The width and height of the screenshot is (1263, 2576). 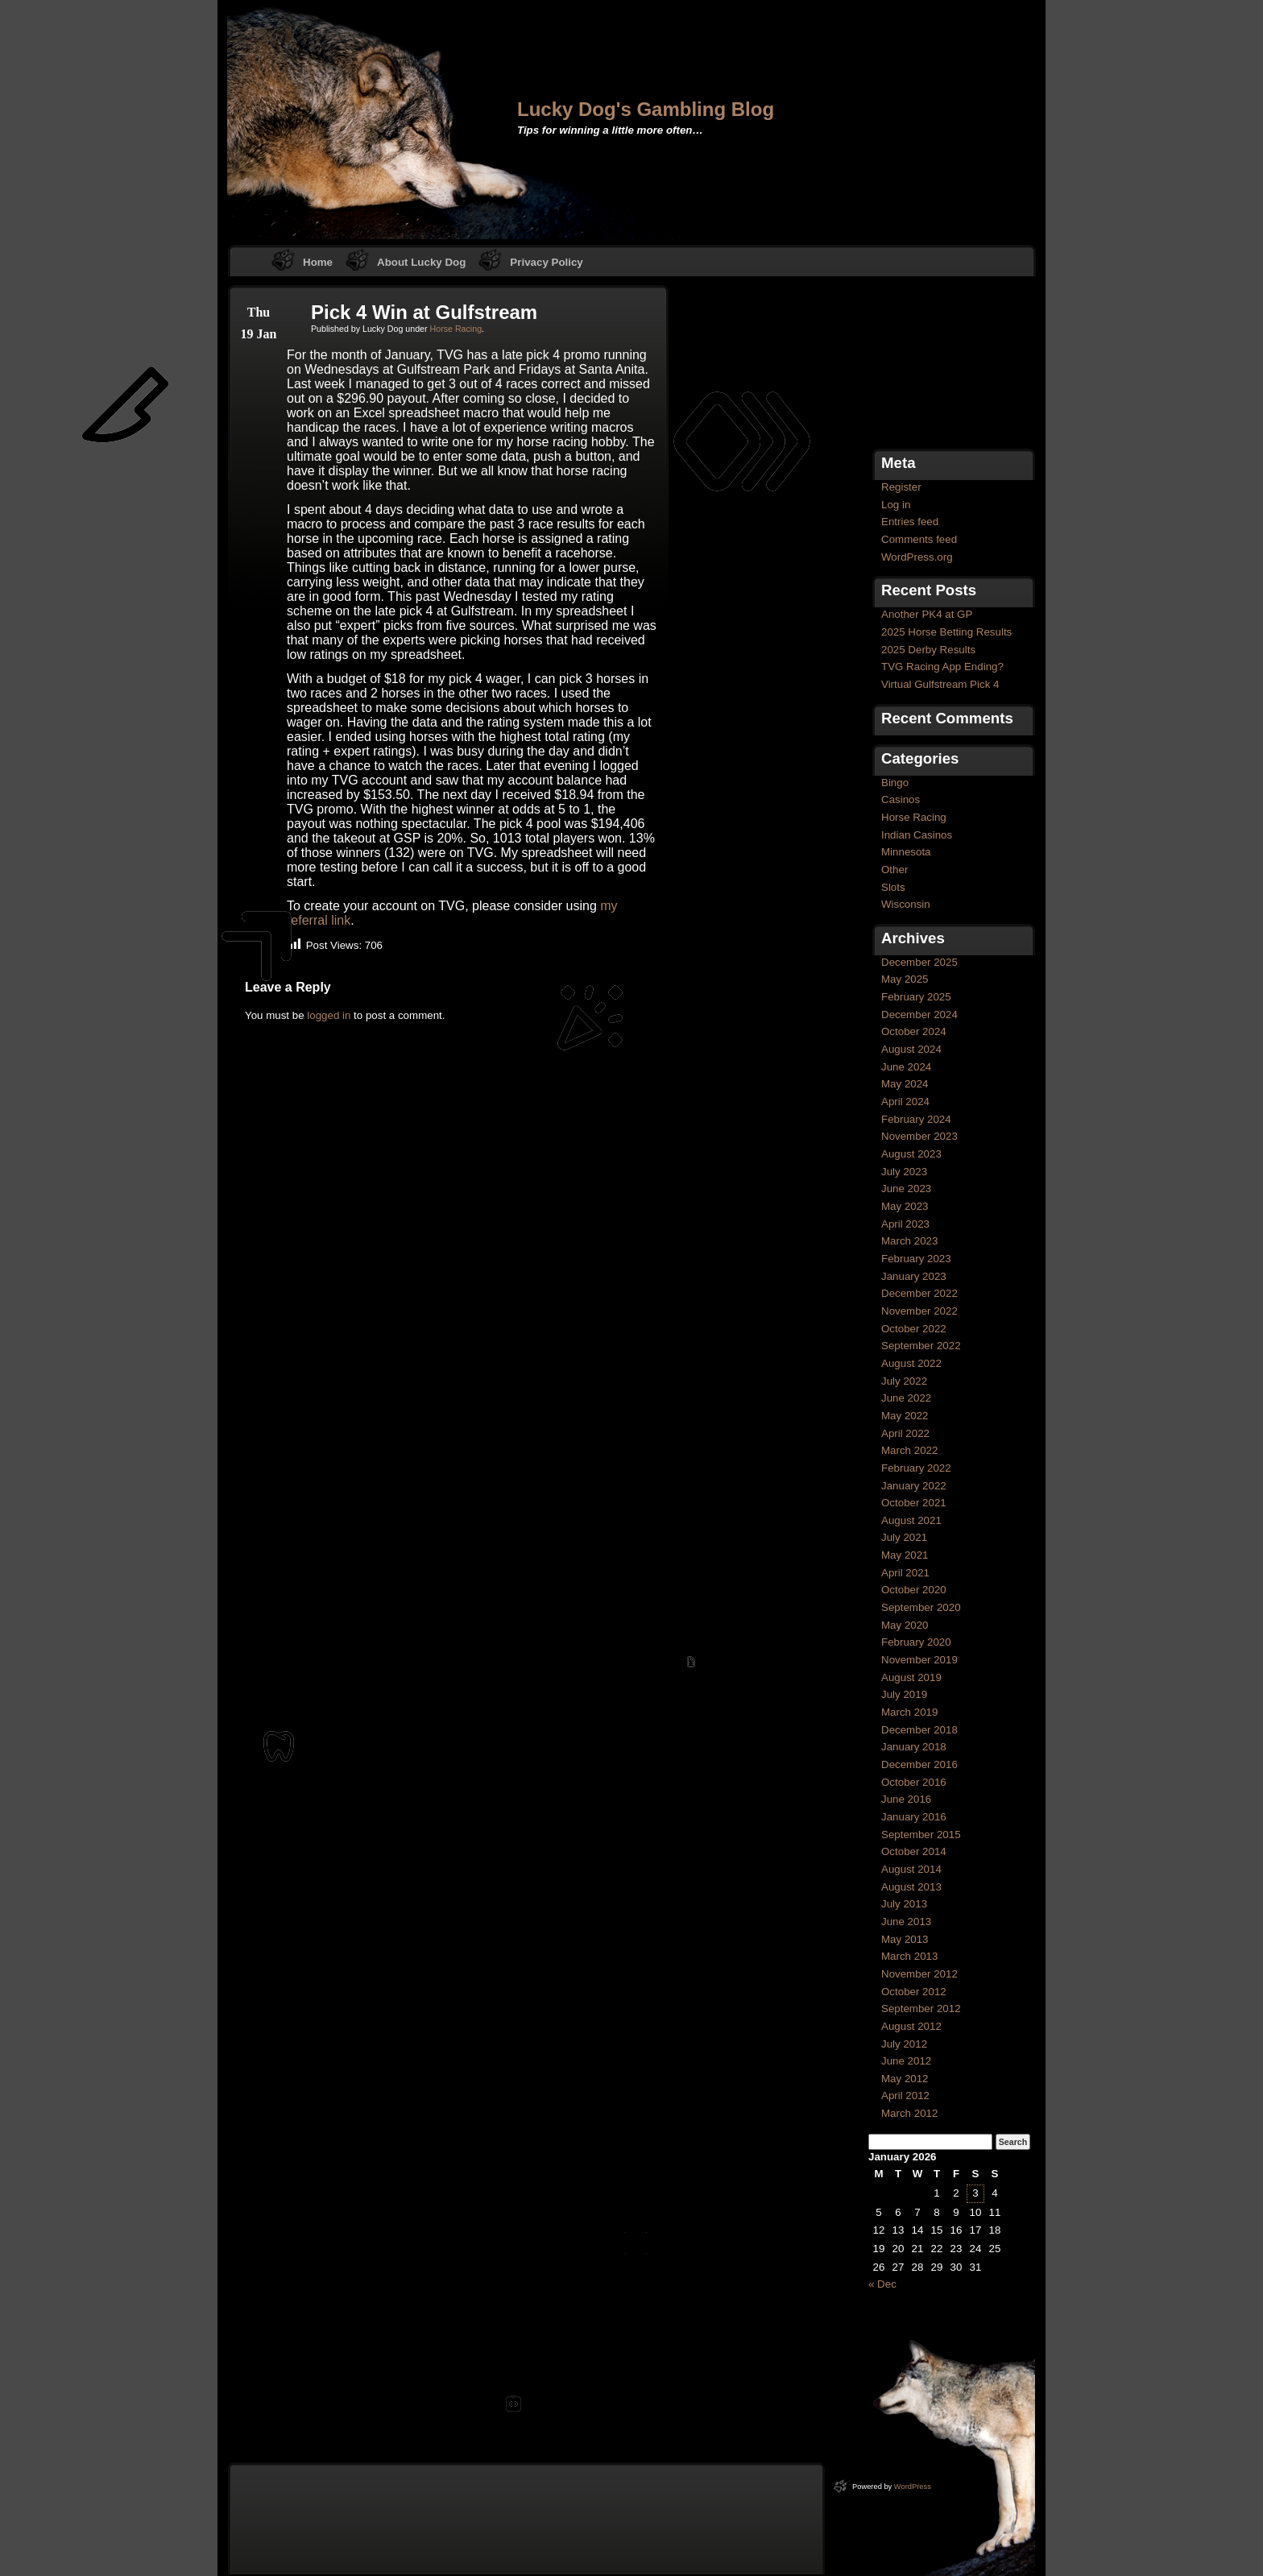 What do you see at coordinates (261, 941) in the screenshot?
I see `expand content to full screen` at bounding box center [261, 941].